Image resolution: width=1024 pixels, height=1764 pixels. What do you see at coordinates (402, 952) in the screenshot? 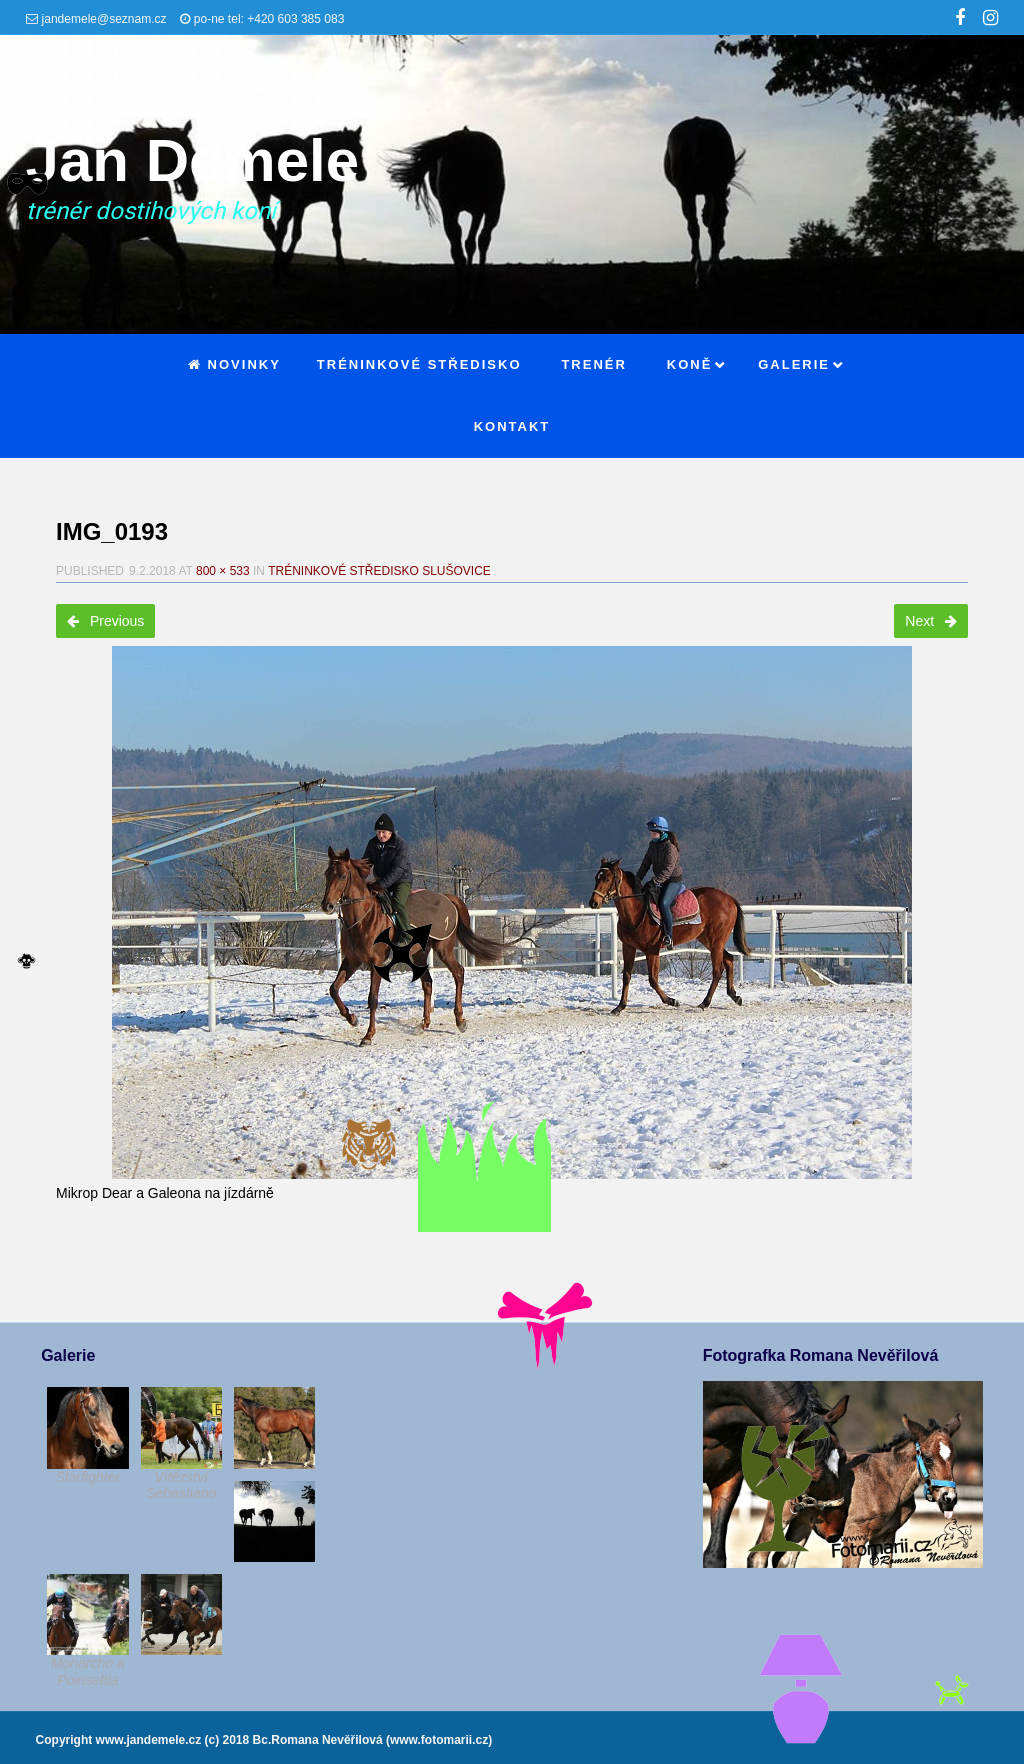
I see `select shuriken weapon in game inventory` at bounding box center [402, 952].